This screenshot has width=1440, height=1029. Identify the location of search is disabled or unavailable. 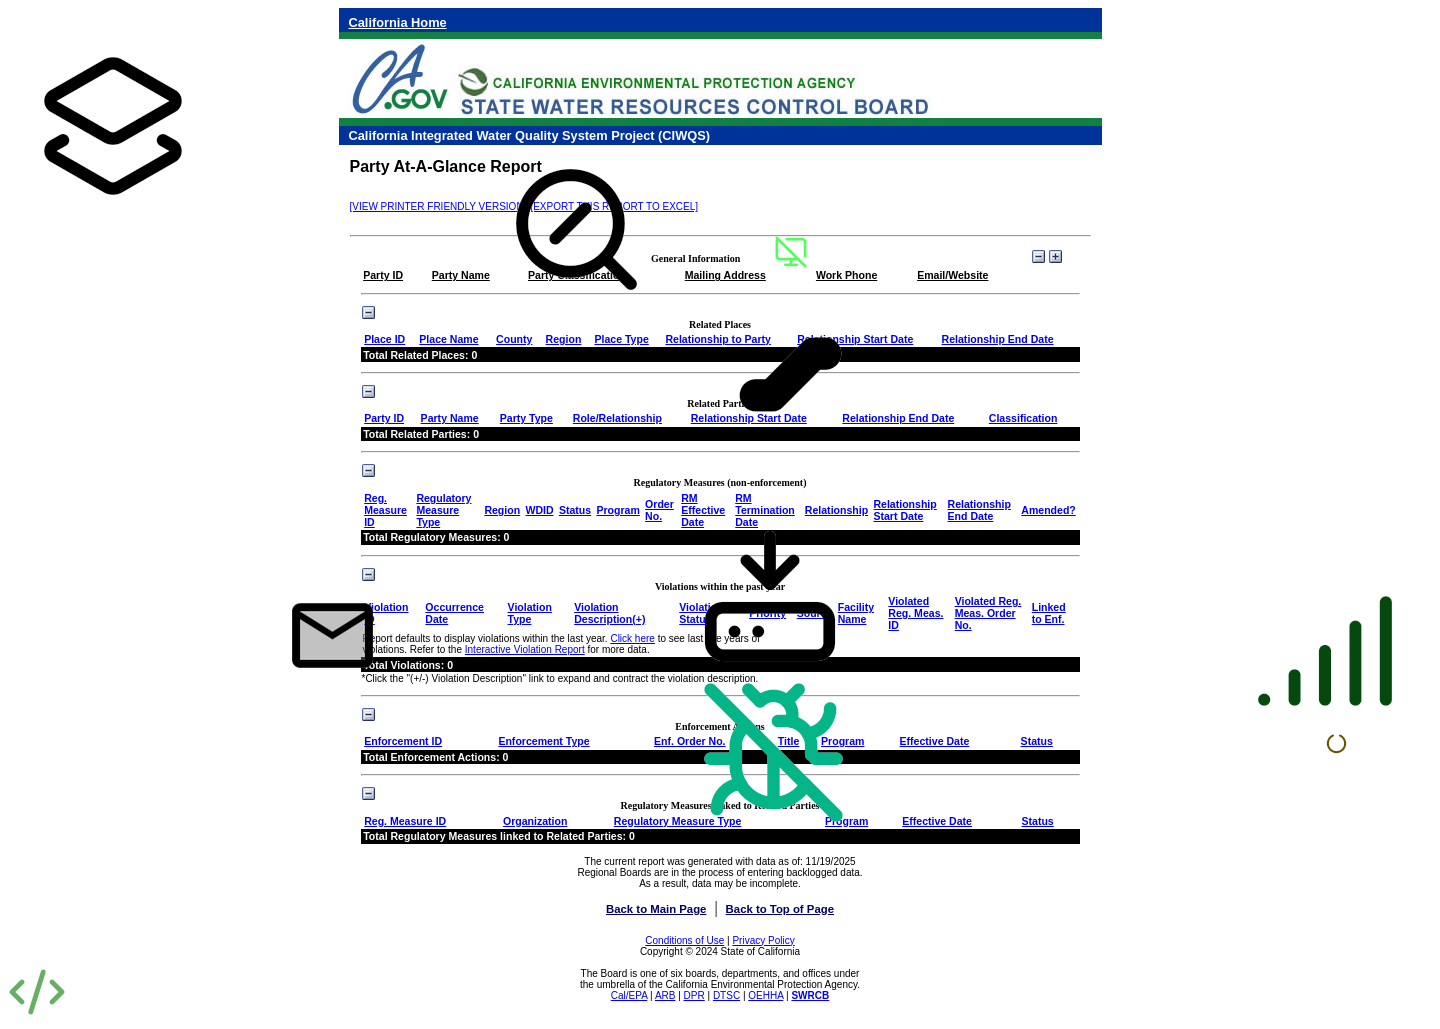
(576, 229).